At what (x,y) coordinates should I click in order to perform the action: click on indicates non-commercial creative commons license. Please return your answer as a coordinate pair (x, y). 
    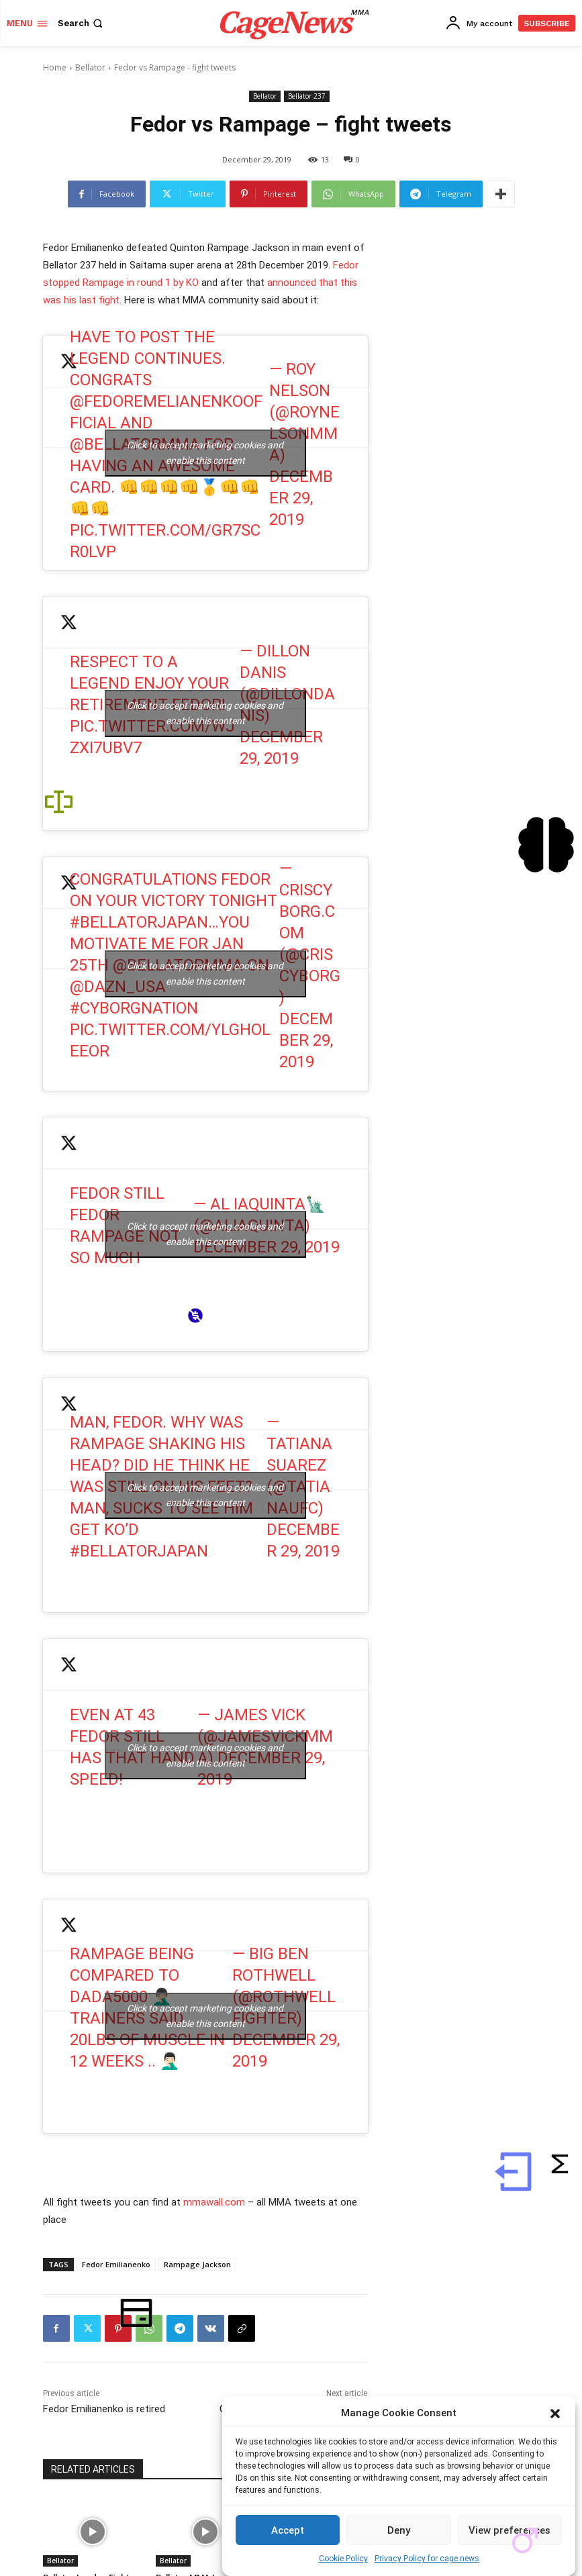
    Looking at the image, I should click on (195, 1316).